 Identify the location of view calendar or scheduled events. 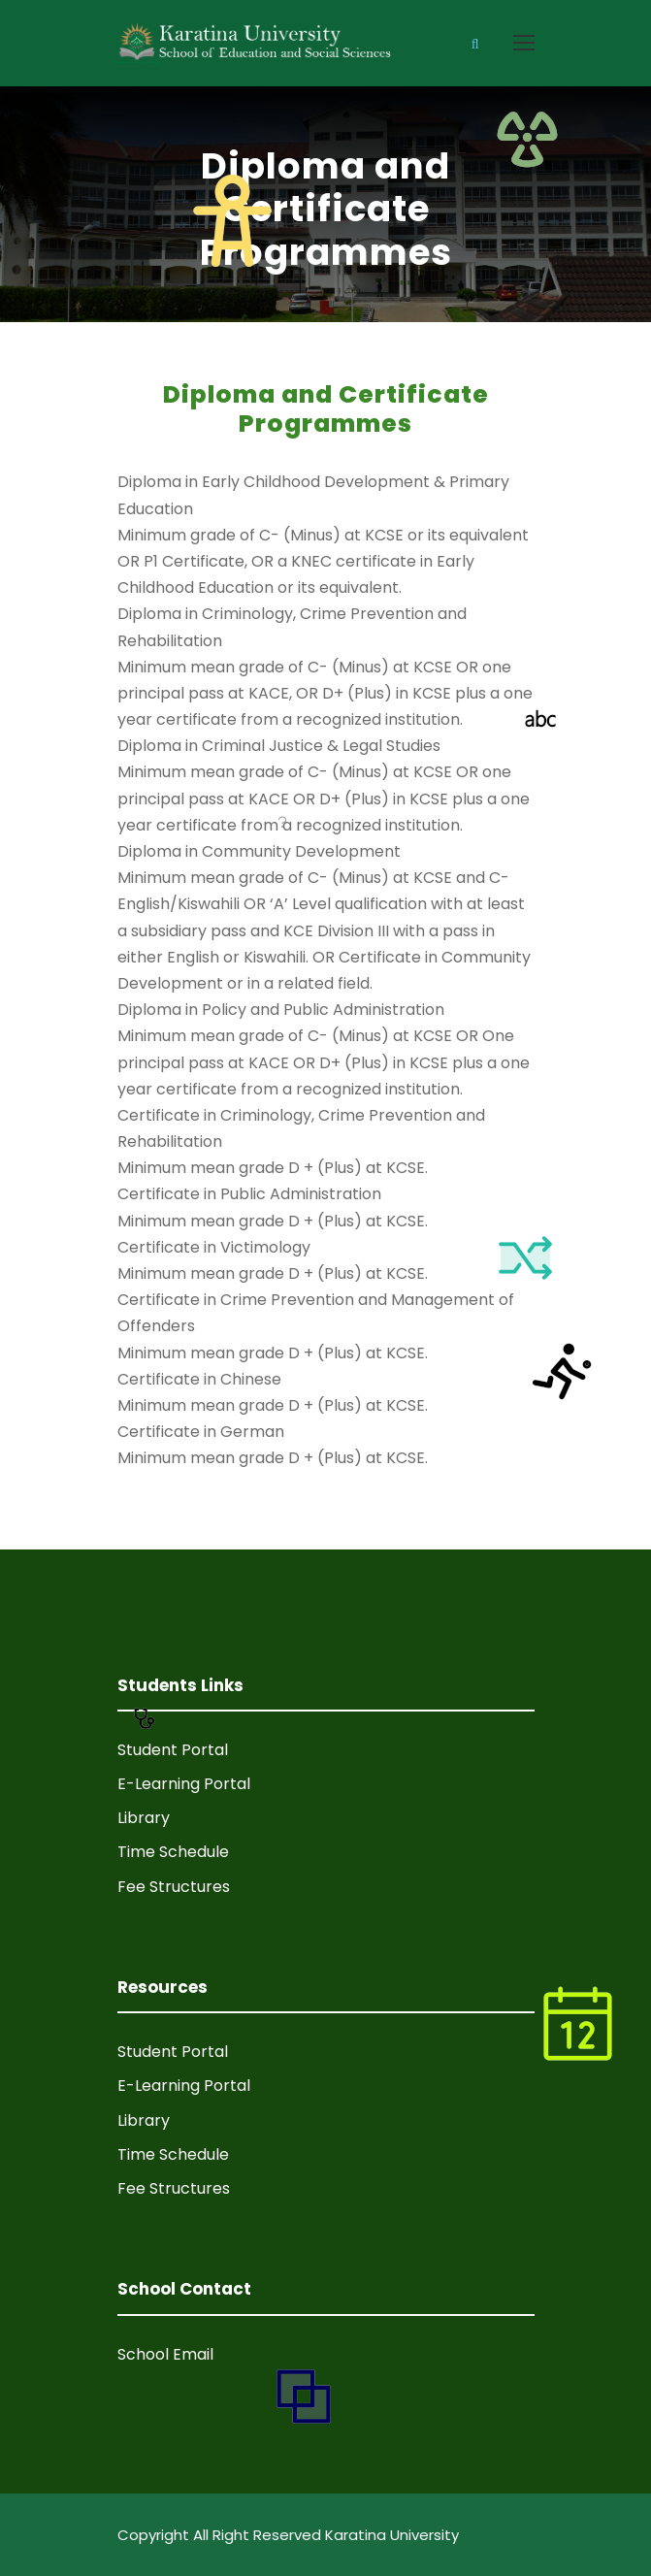
(577, 2026).